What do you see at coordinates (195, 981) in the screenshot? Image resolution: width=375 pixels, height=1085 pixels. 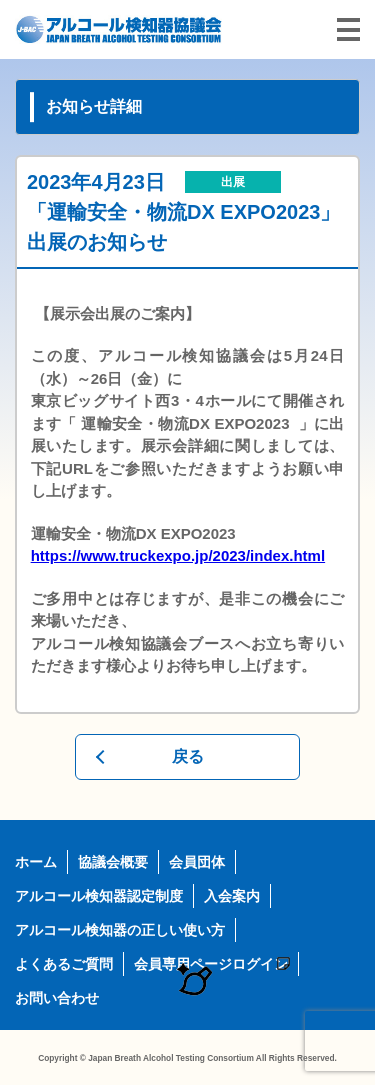 I see `access AI-powered brush or painting tools` at bounding box center [195, 981].